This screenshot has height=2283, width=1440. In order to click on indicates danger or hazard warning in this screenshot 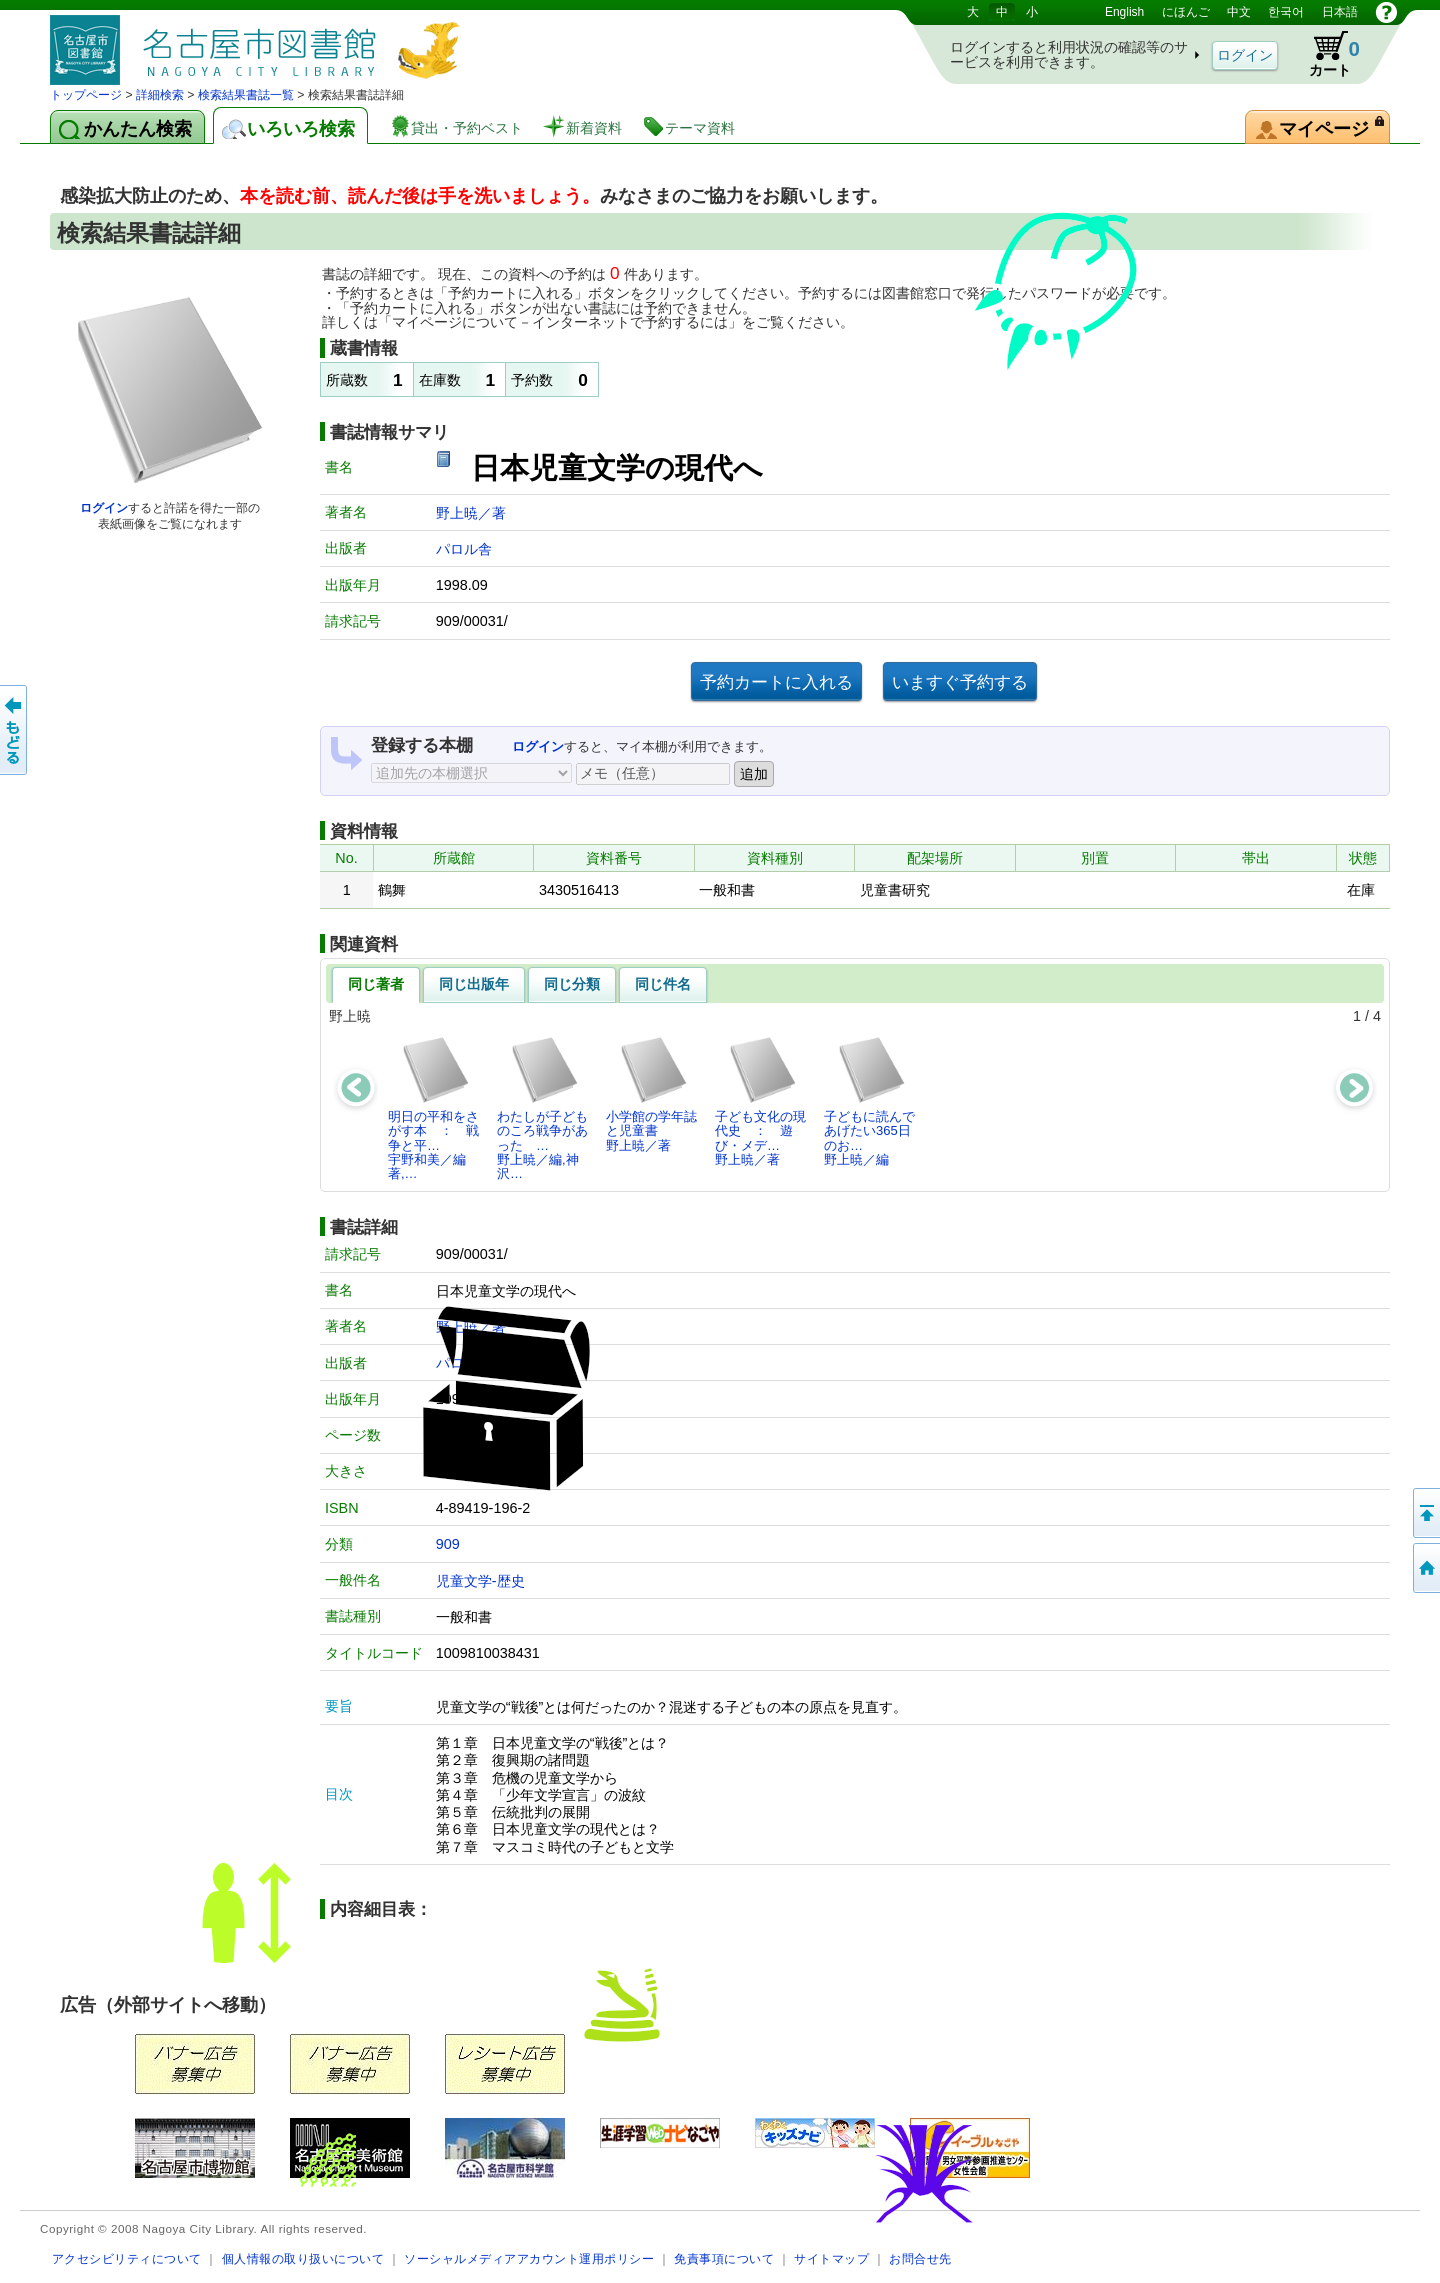, I will do `click(622, 2005)`.